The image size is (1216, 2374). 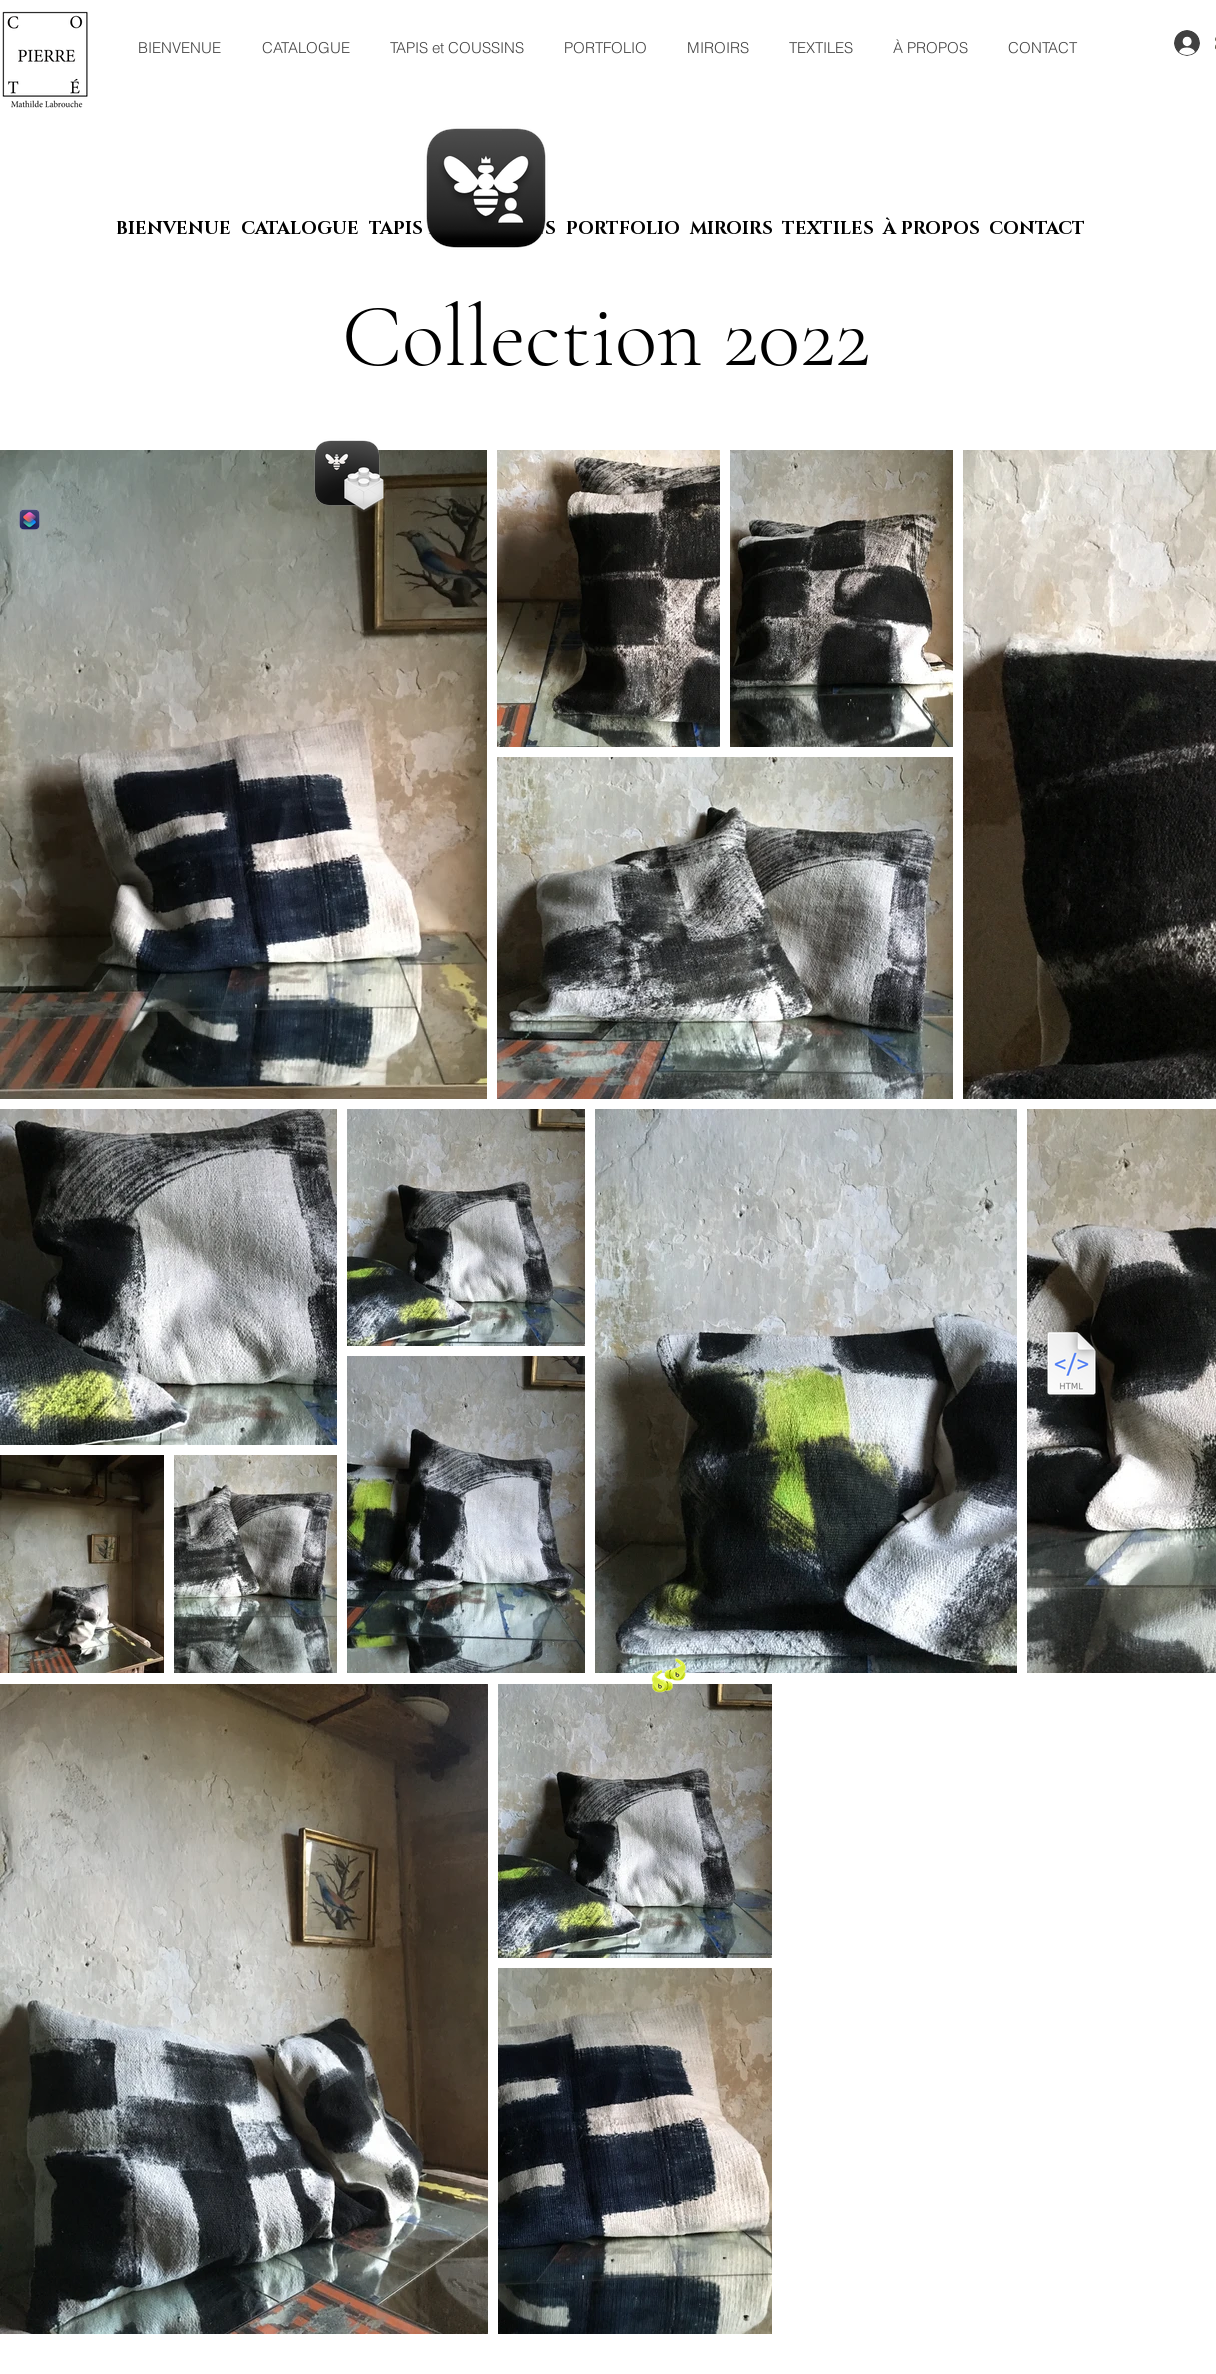 I want to click on beats fit pro earbuds in volt yellow, so click(x=668, y=1675).